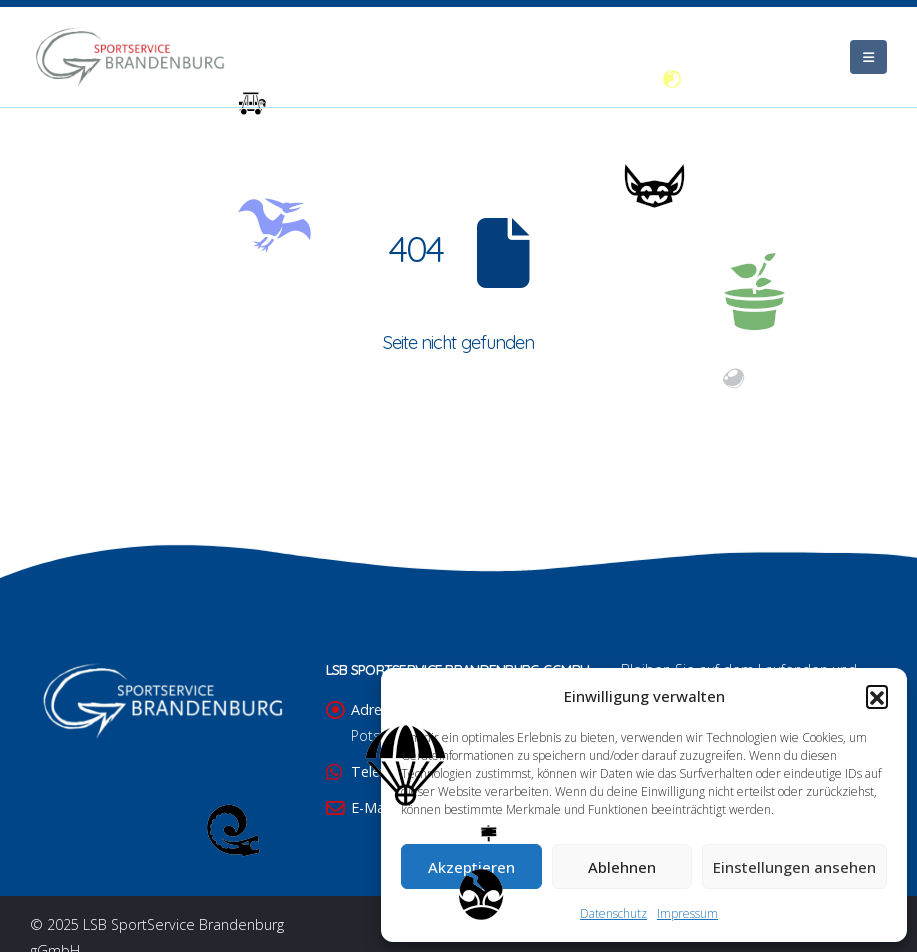 The width and height of the screenshot is (917, 952). What do you see at coordinates (481, 894) in the screenshot?
I see `select a broken or damaged mask item` at bounding box center [481, 894].